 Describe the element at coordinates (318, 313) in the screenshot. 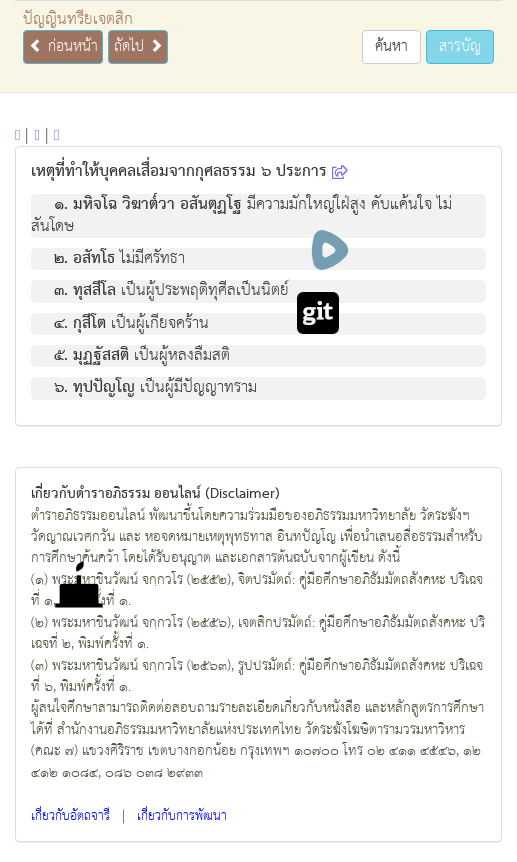

I see `git version control logo` at that location.